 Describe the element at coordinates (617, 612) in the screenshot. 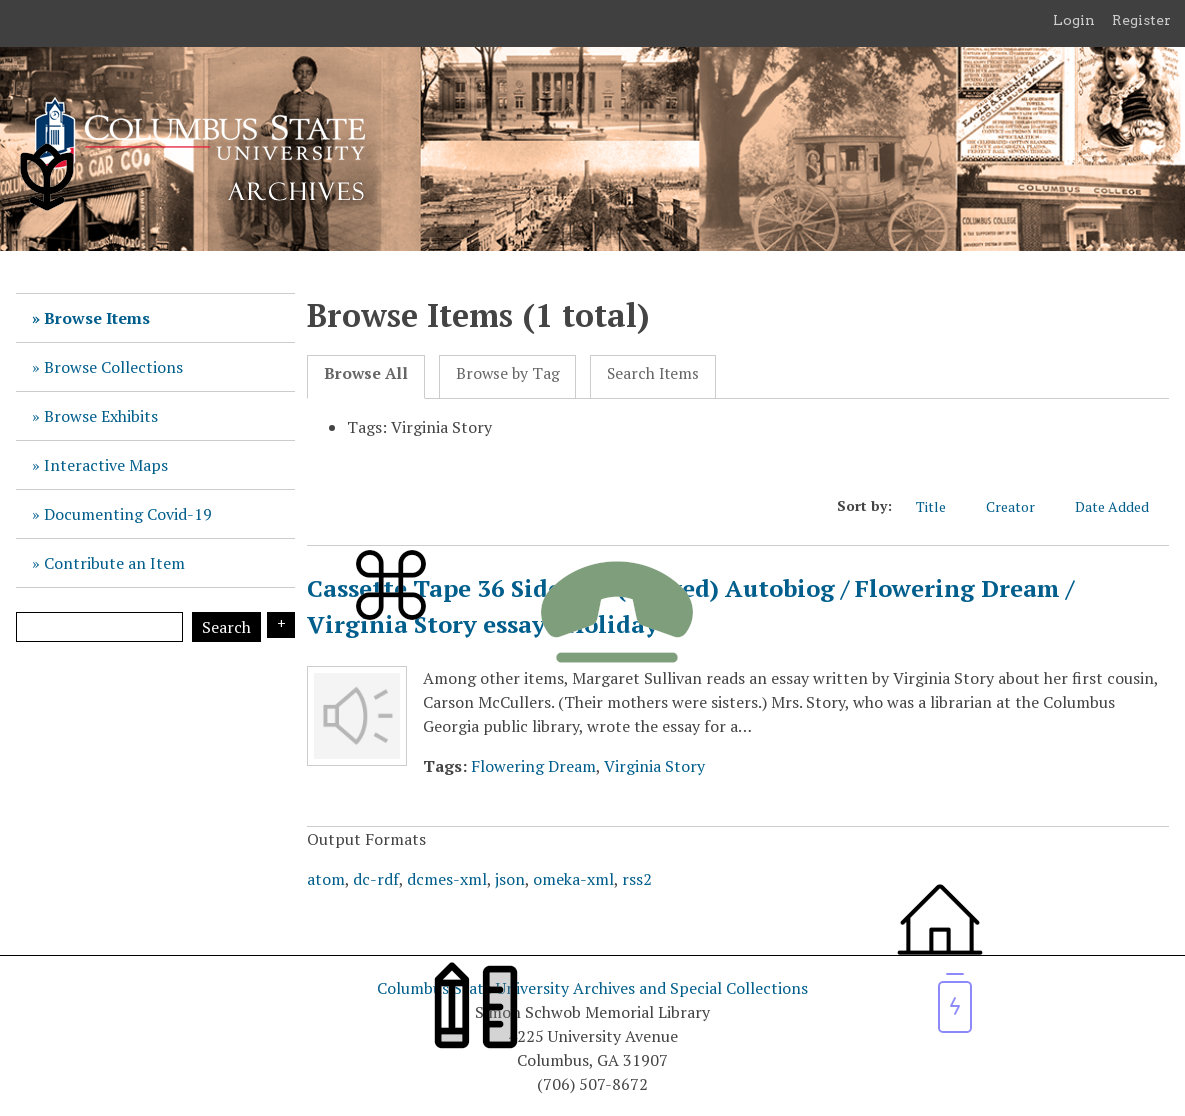

I see `end the current phone call` at that location.